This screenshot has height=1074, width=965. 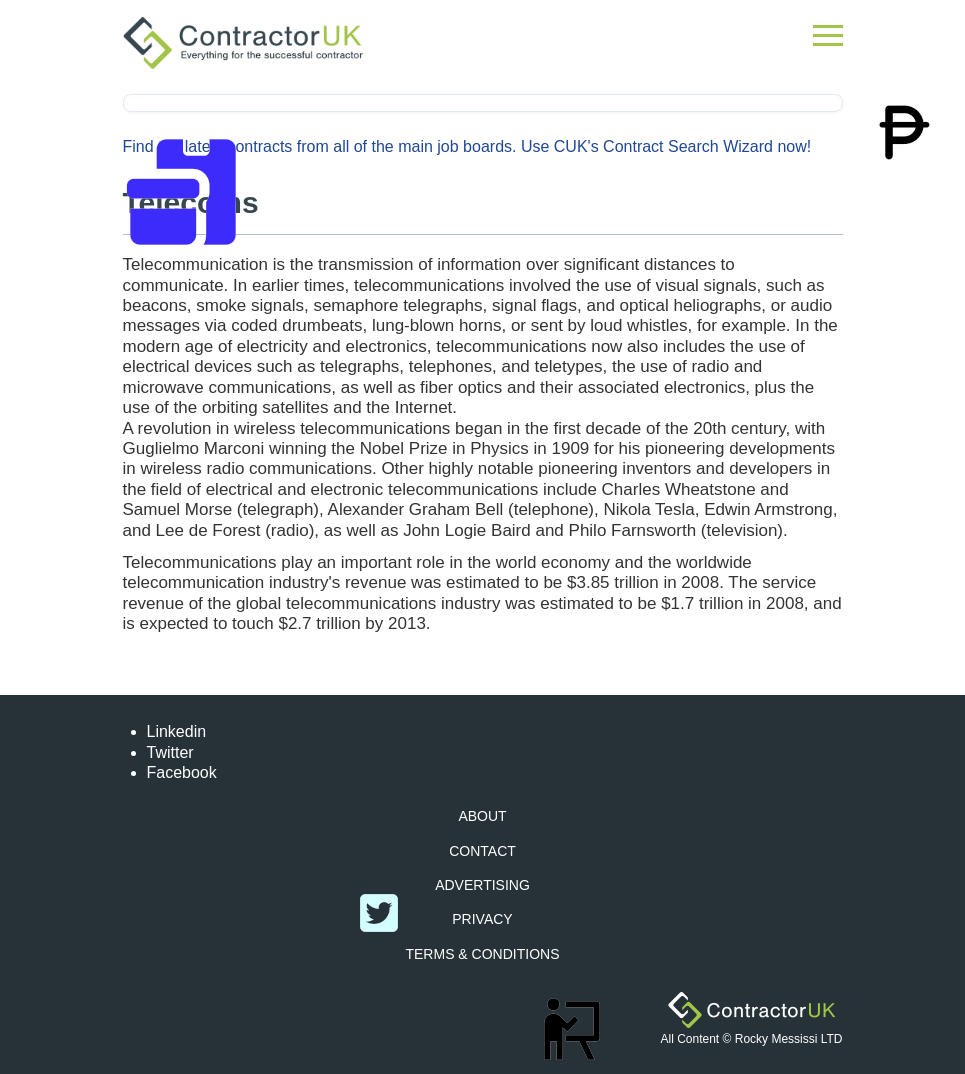 I want to click on view packing or shipping status, so click(x=183, y=192).